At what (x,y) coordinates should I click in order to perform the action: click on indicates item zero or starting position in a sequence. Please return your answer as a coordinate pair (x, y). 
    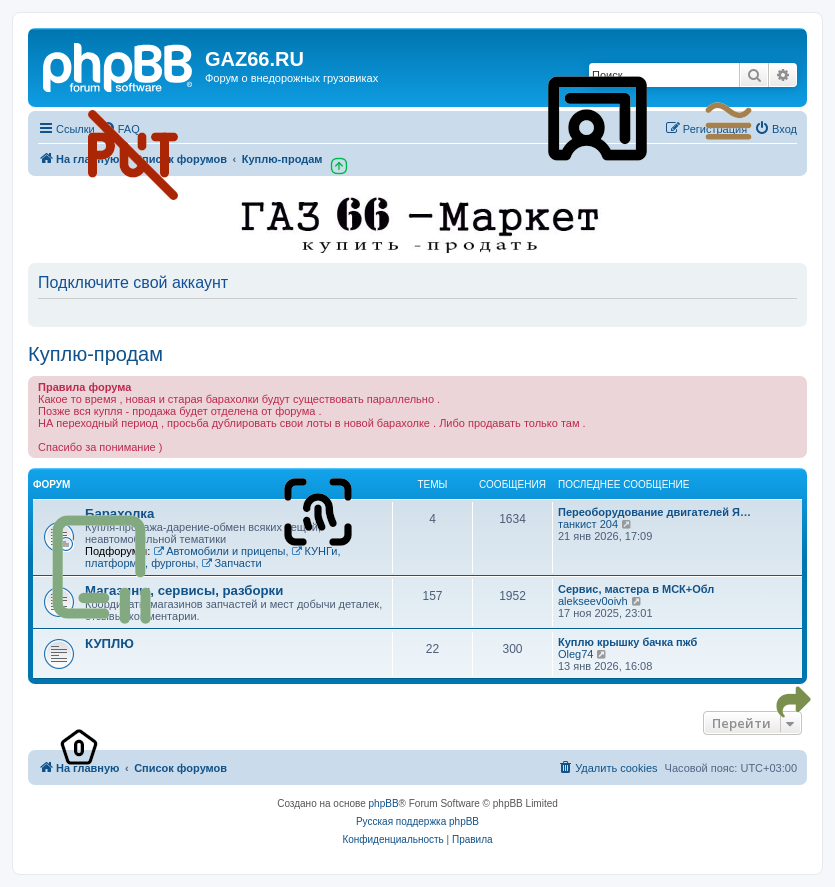
    Looking at the image, I should click on (79, 748).